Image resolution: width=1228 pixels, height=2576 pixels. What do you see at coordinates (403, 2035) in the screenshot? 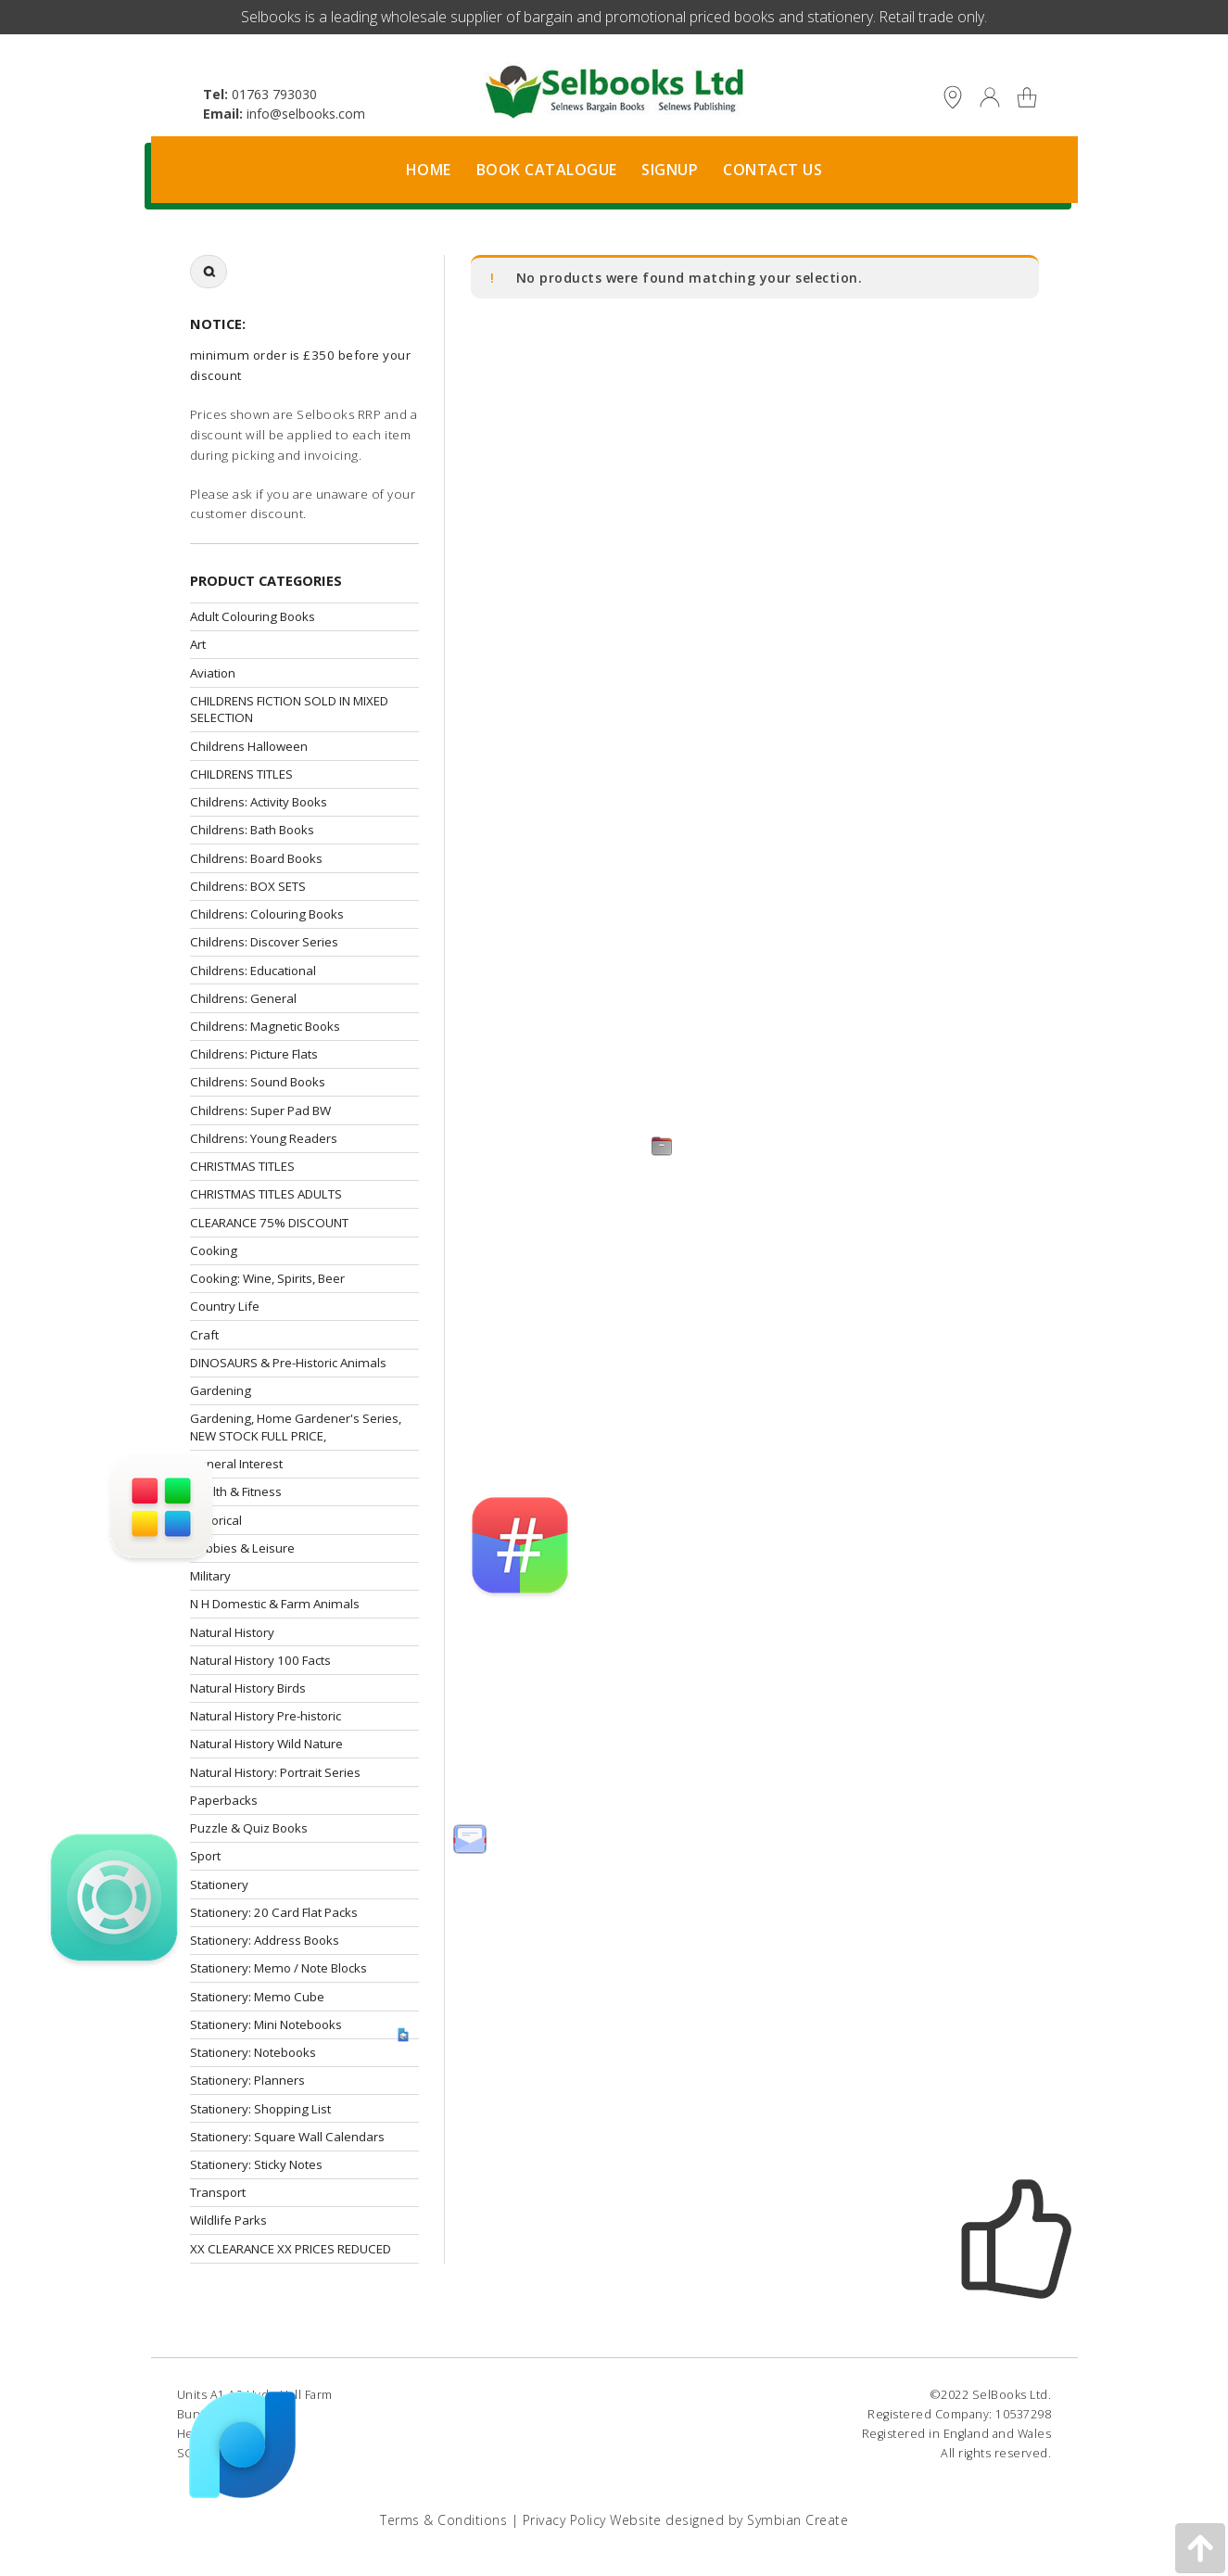
I see `flatpak application reference file` at bounding box center [403, 2035].